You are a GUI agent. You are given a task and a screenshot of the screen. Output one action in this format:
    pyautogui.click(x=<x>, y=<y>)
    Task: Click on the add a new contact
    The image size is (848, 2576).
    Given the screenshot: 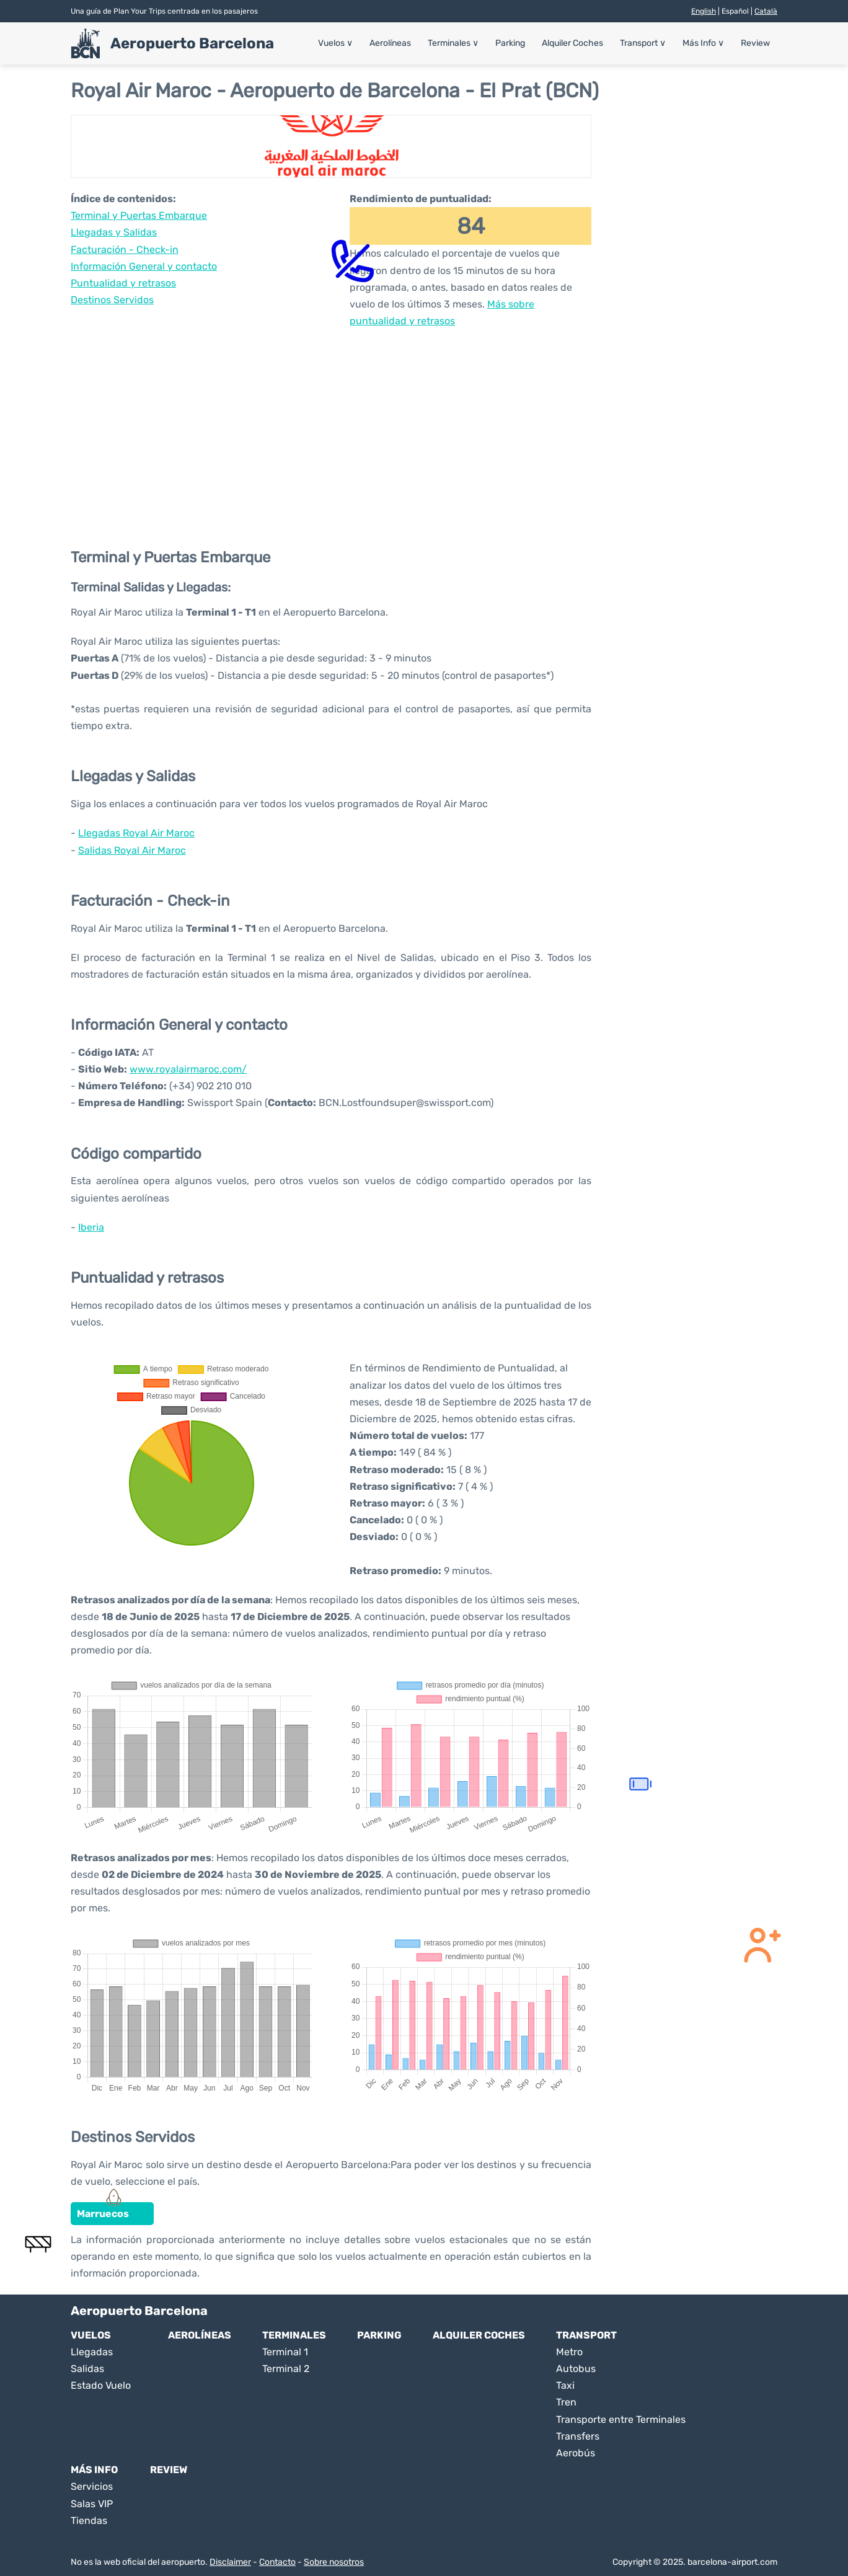 What is the action you would take?
    pyautogui.click(x=761, y=1945)
    